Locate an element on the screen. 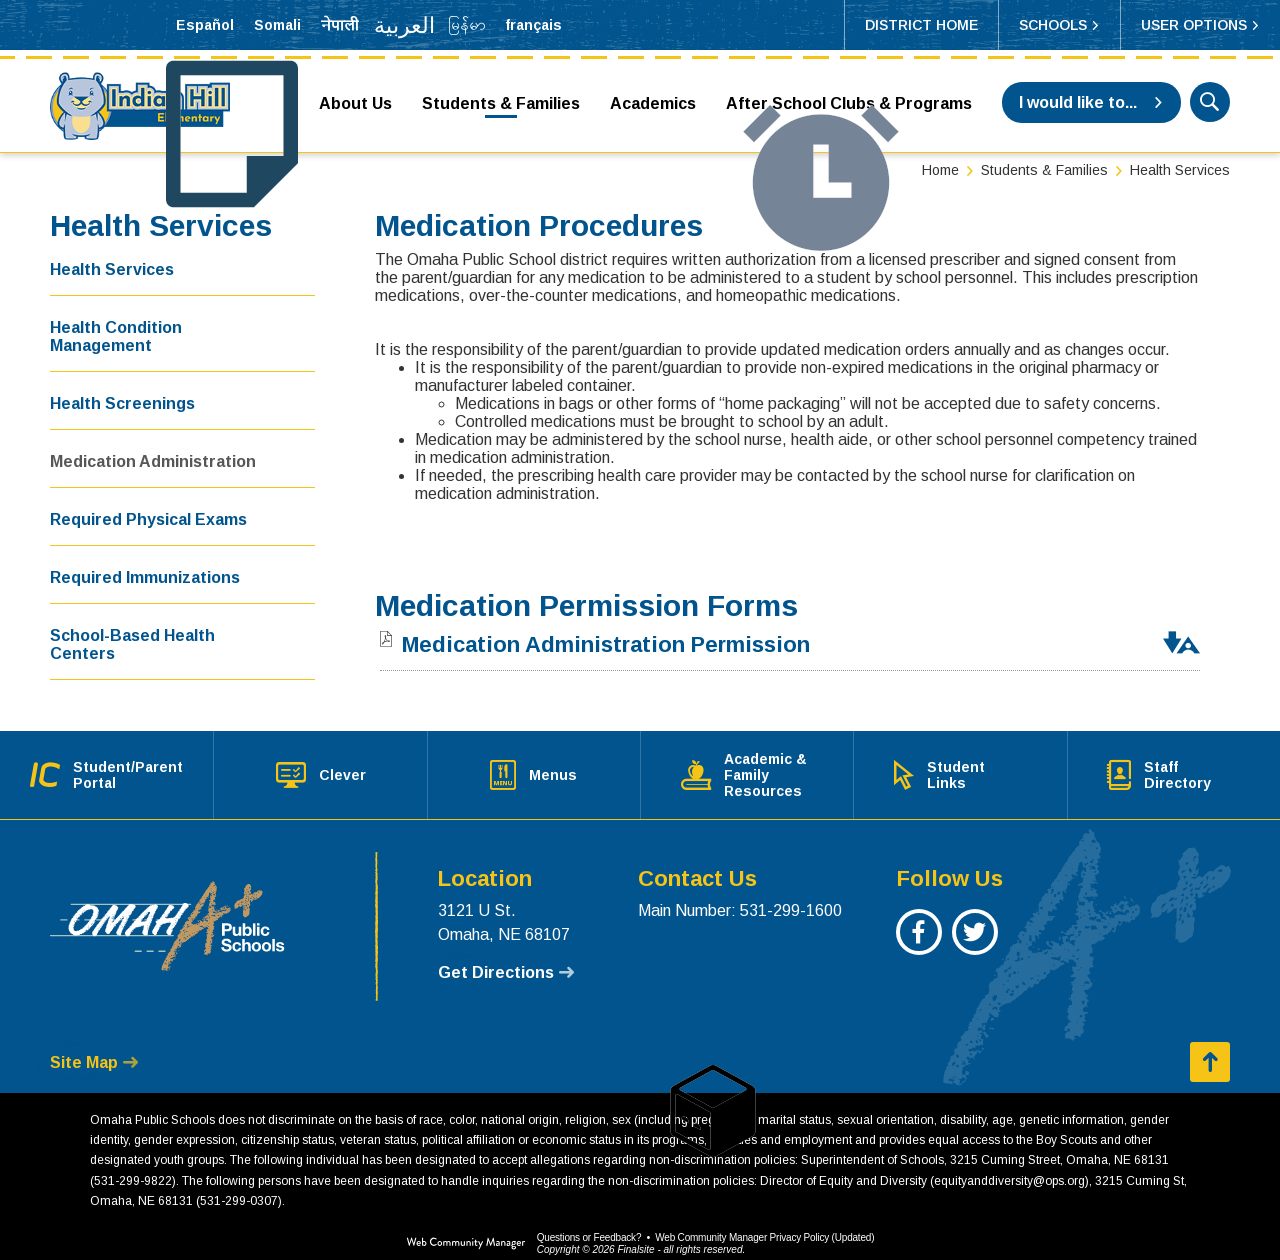  view or open a document is located at coordinates (232, 134).